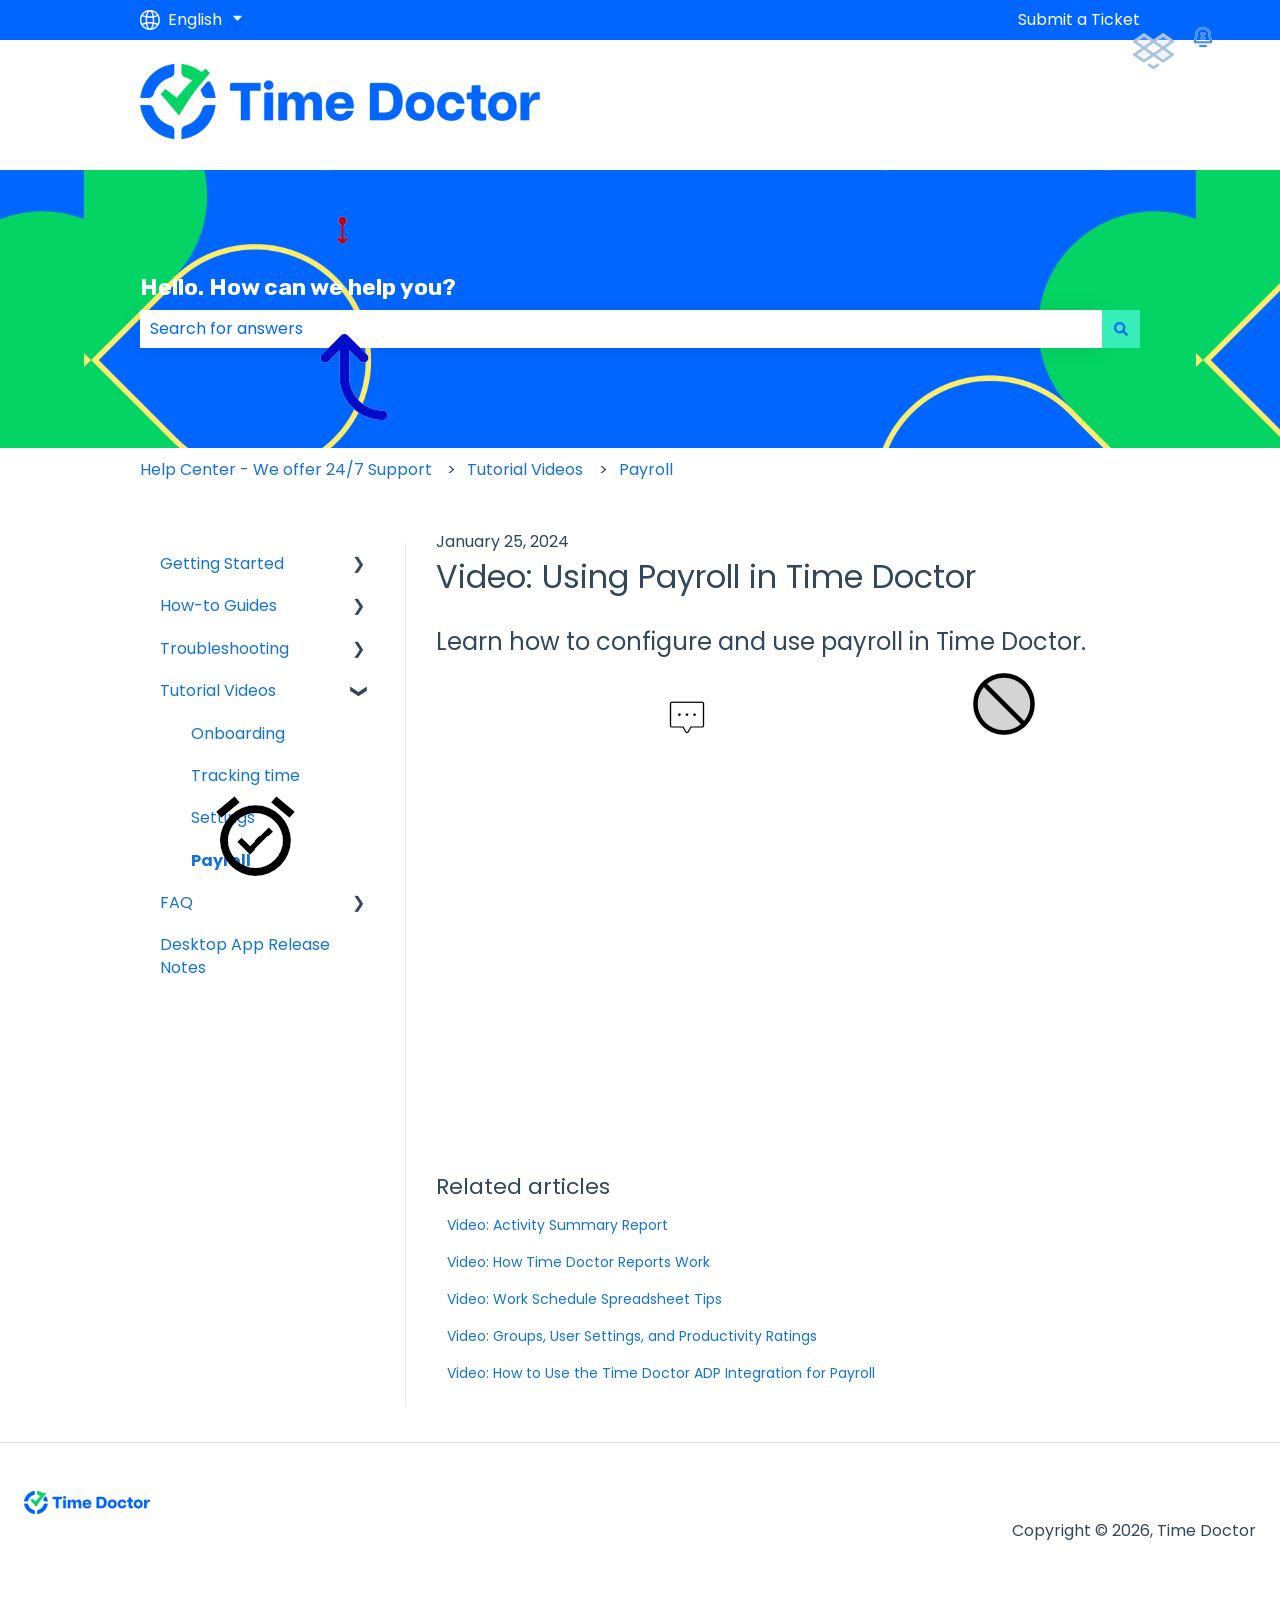  Describe the element at coordinates (255, 836) in the screenshot. I see `alarm is set and active` at that location.